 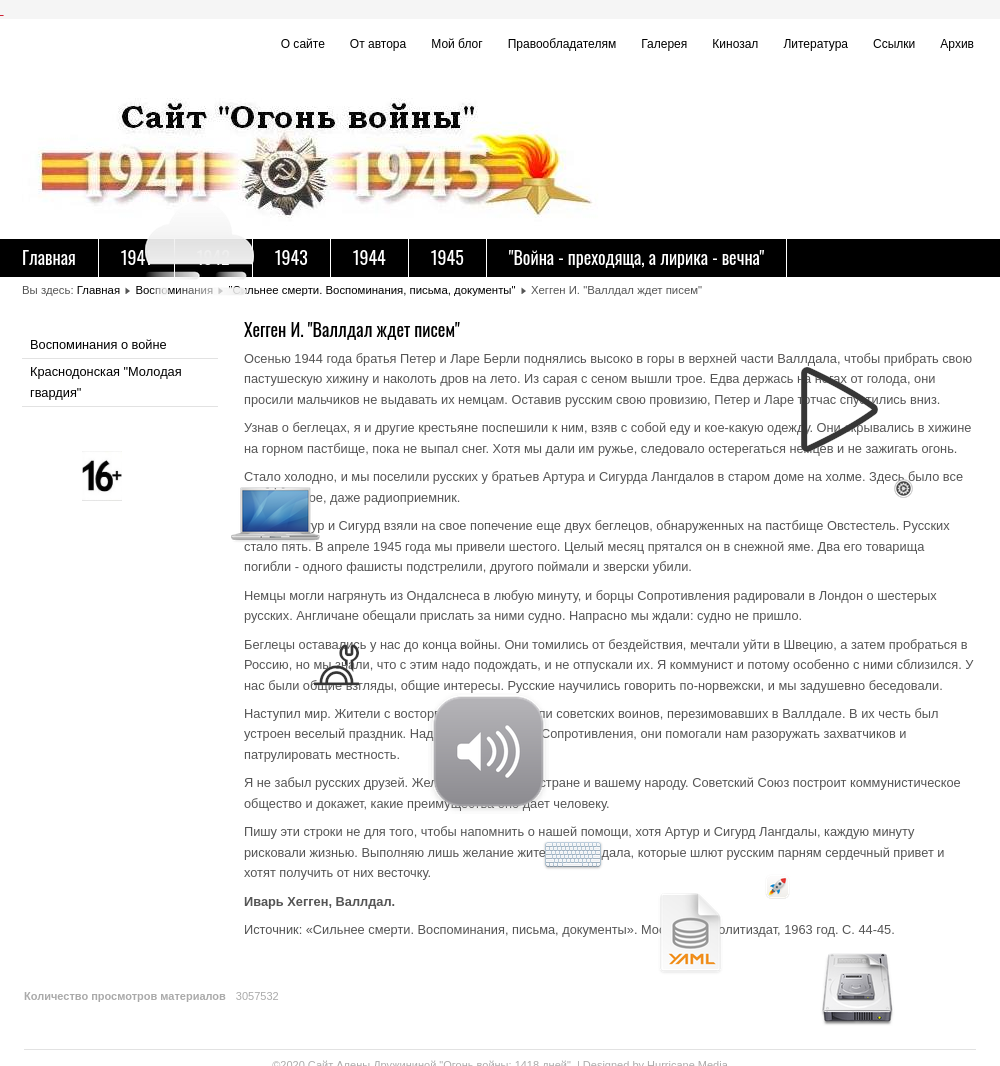 What do you see at coordinates (690, 933) in the screenshot?
I see `a yaml configuration file` at bounding box center [690, 933].